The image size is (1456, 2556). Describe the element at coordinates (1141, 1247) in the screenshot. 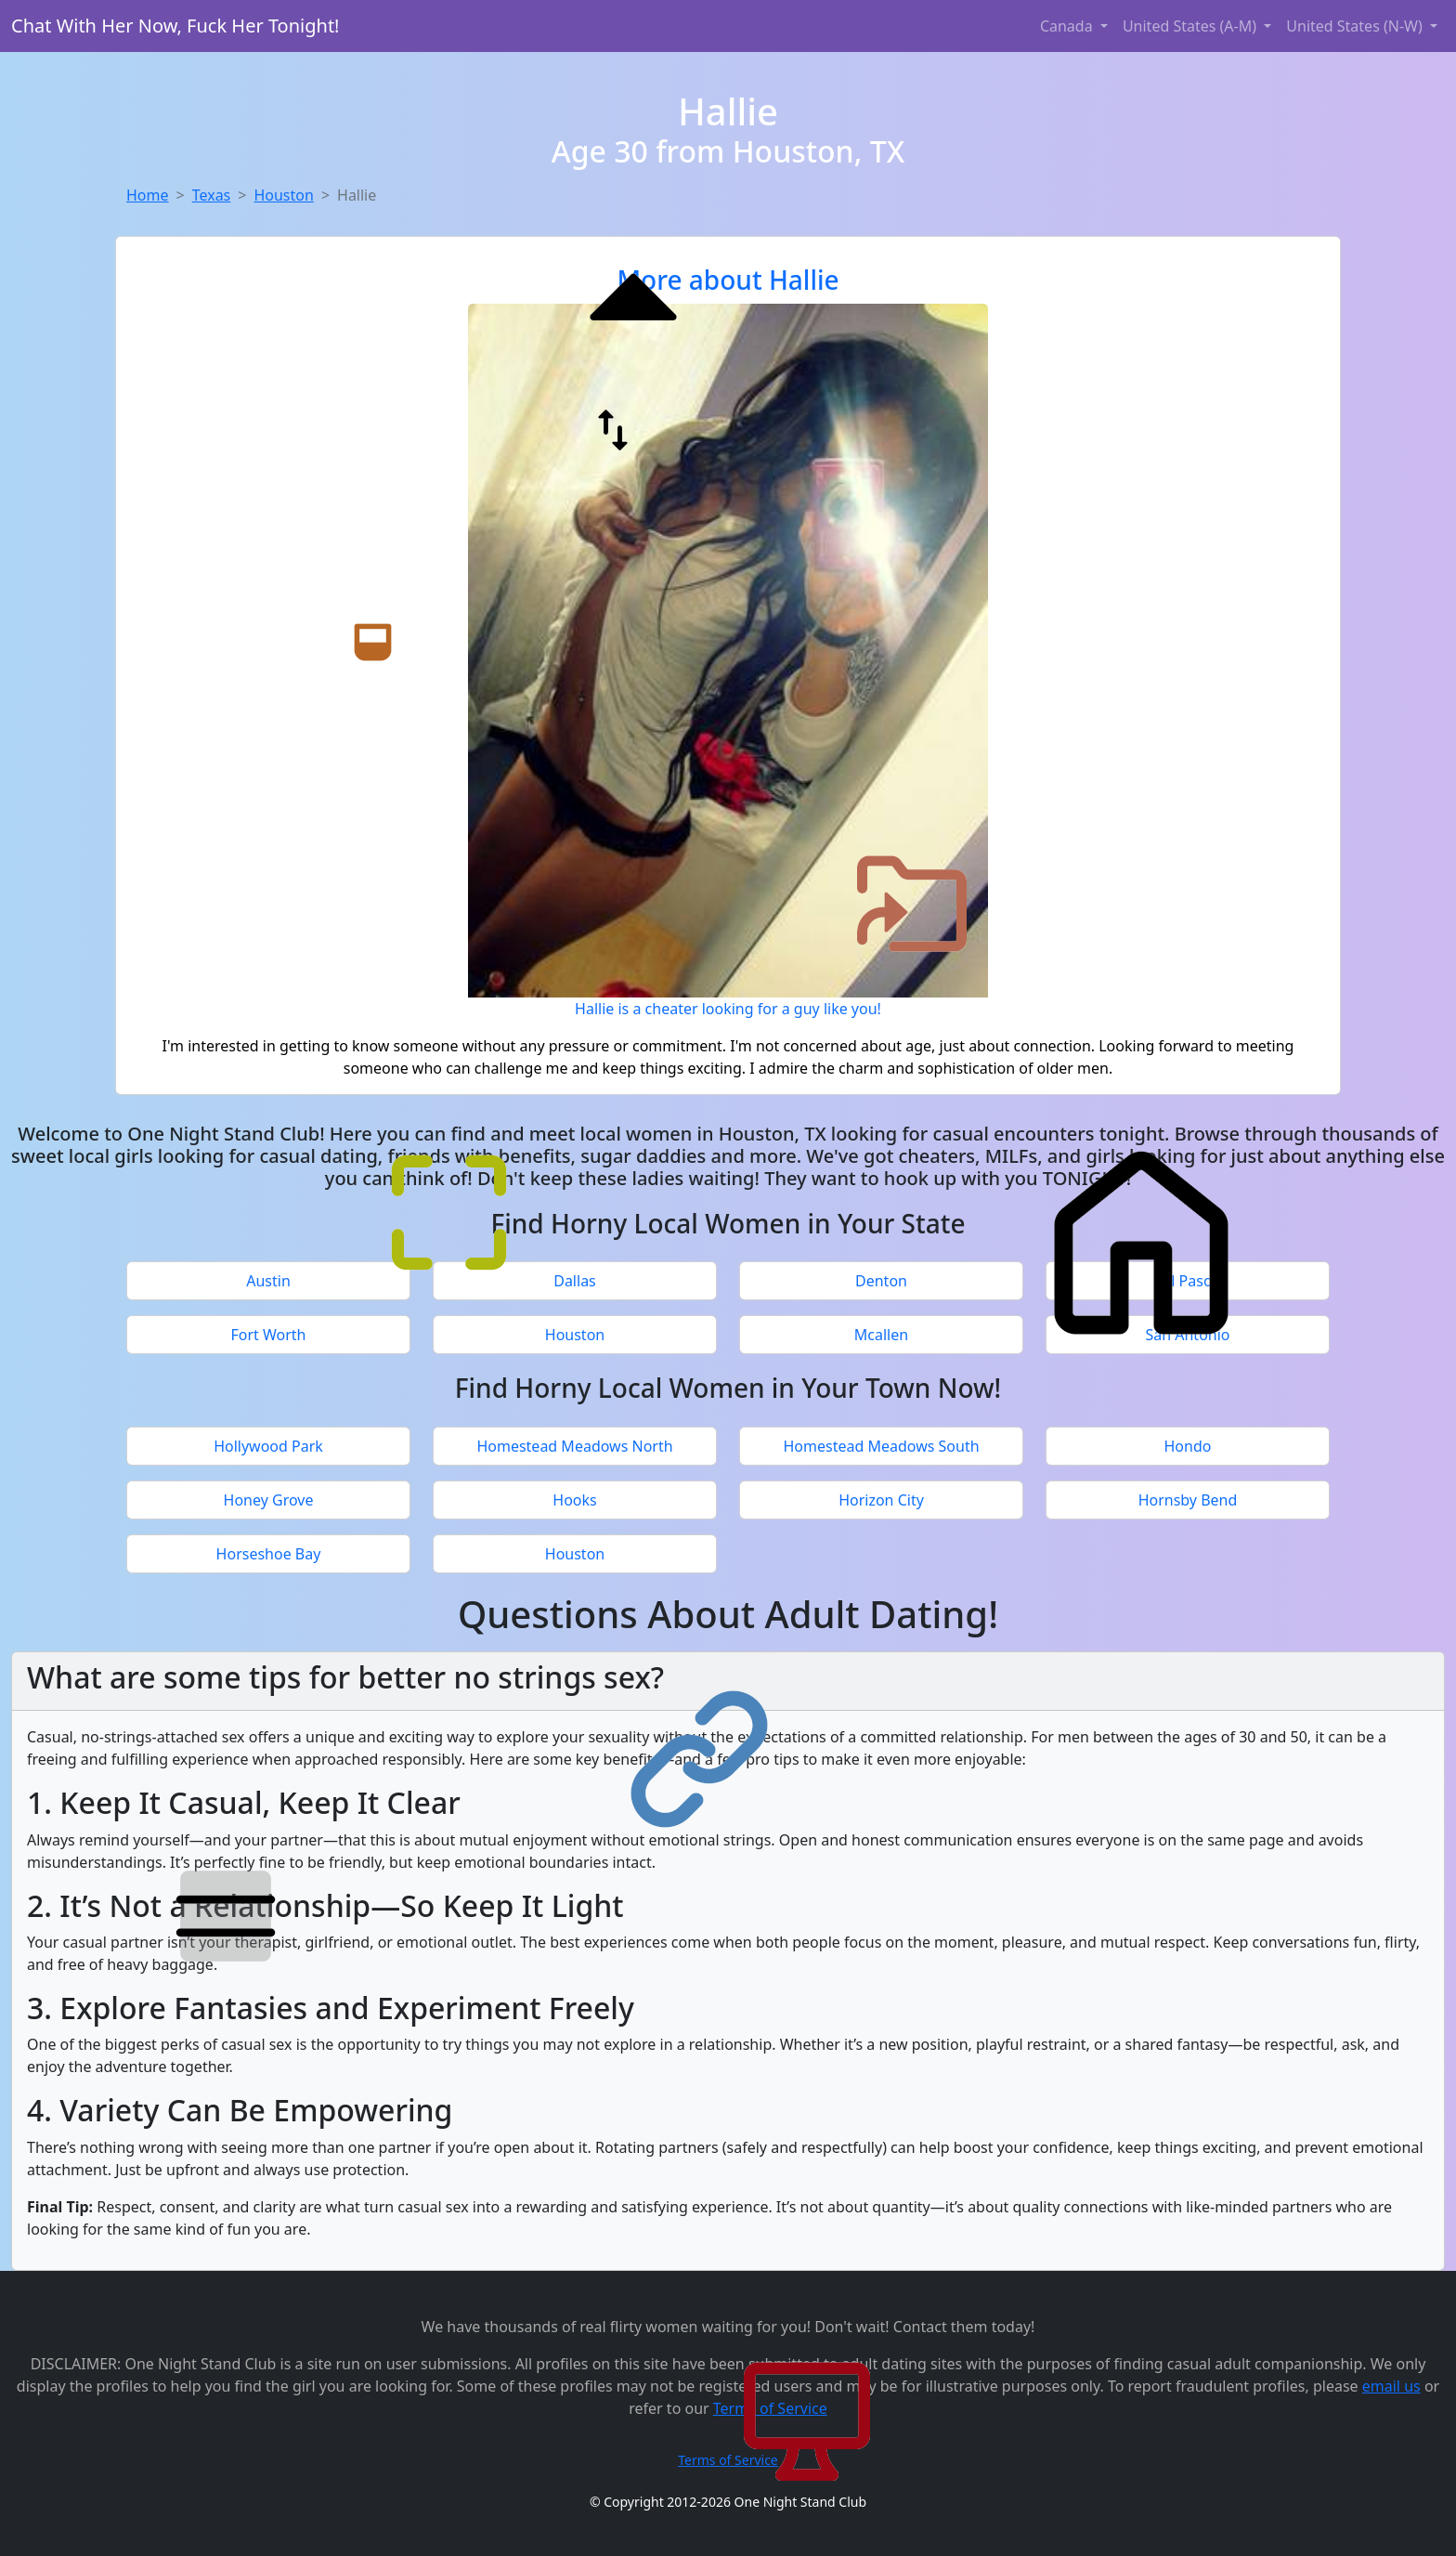

I see `navigate to home screen` at that location.